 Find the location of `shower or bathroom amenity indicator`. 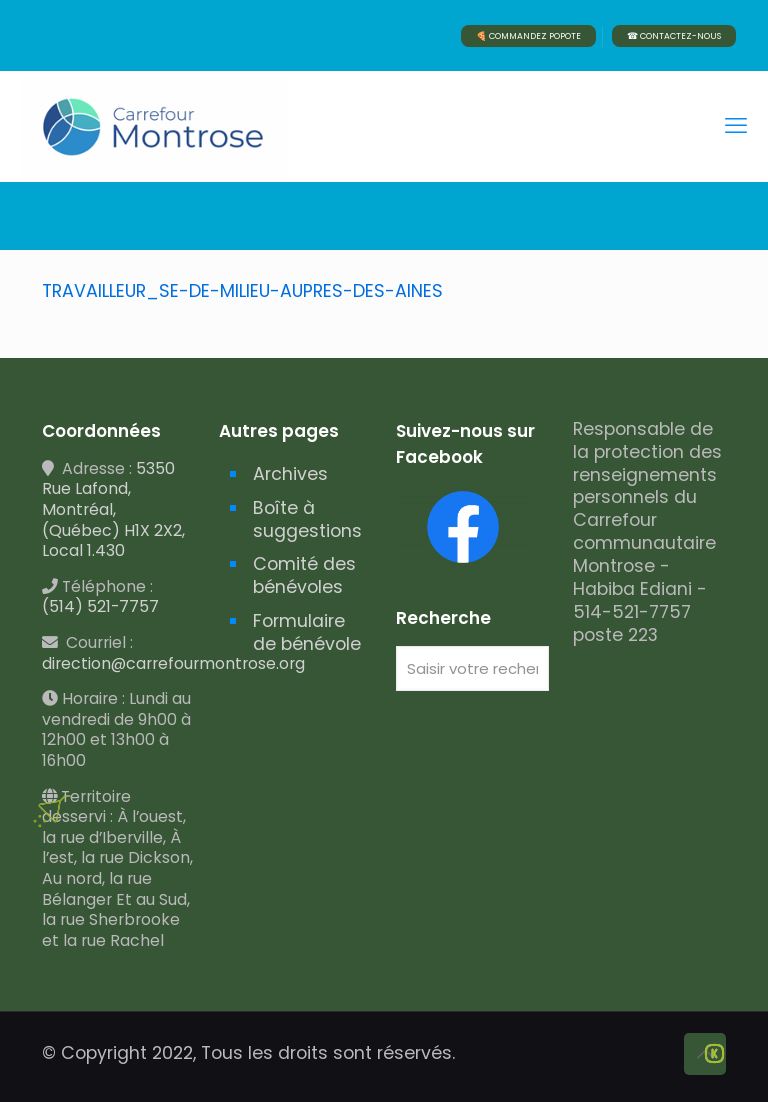

shower or bathroom amenity indicator is located at coordinates (51, 809).